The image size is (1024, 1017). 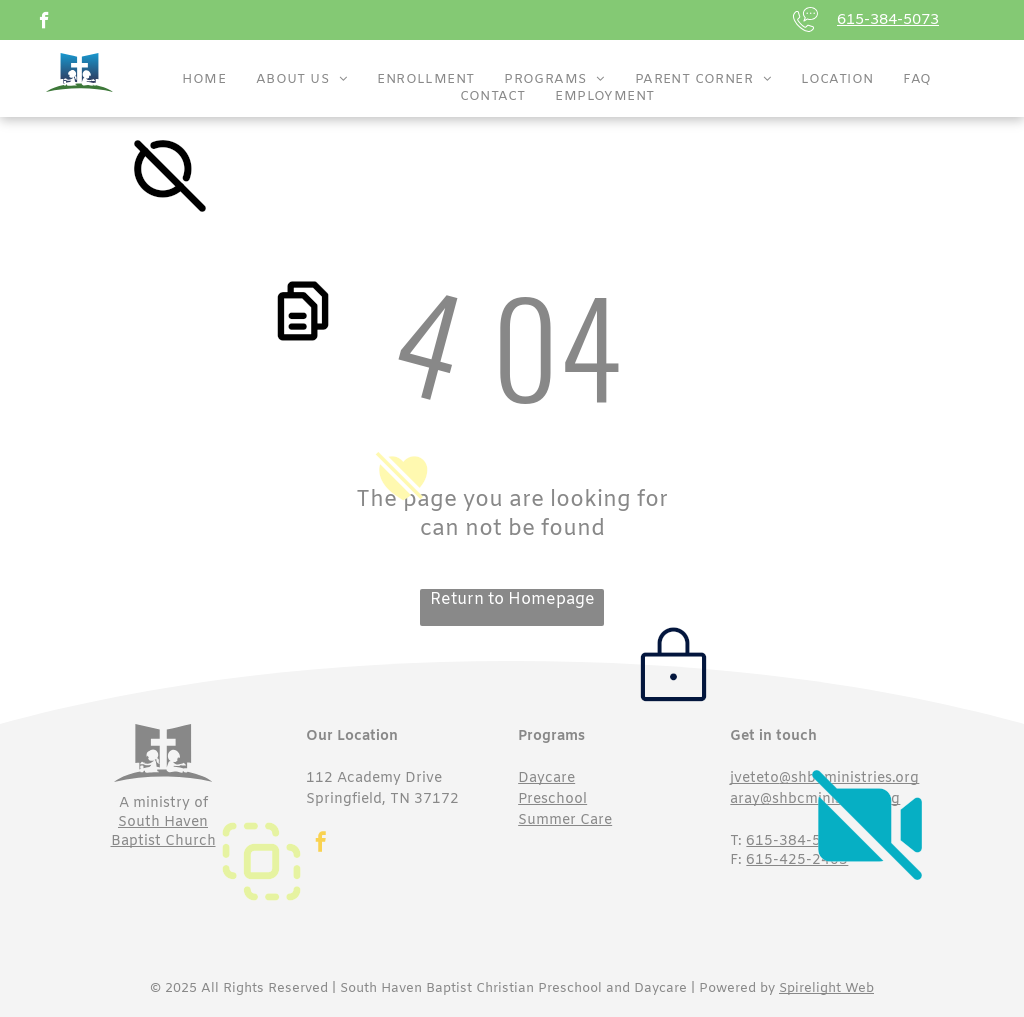 I want to click on view all files, so click(x=302, y=311).